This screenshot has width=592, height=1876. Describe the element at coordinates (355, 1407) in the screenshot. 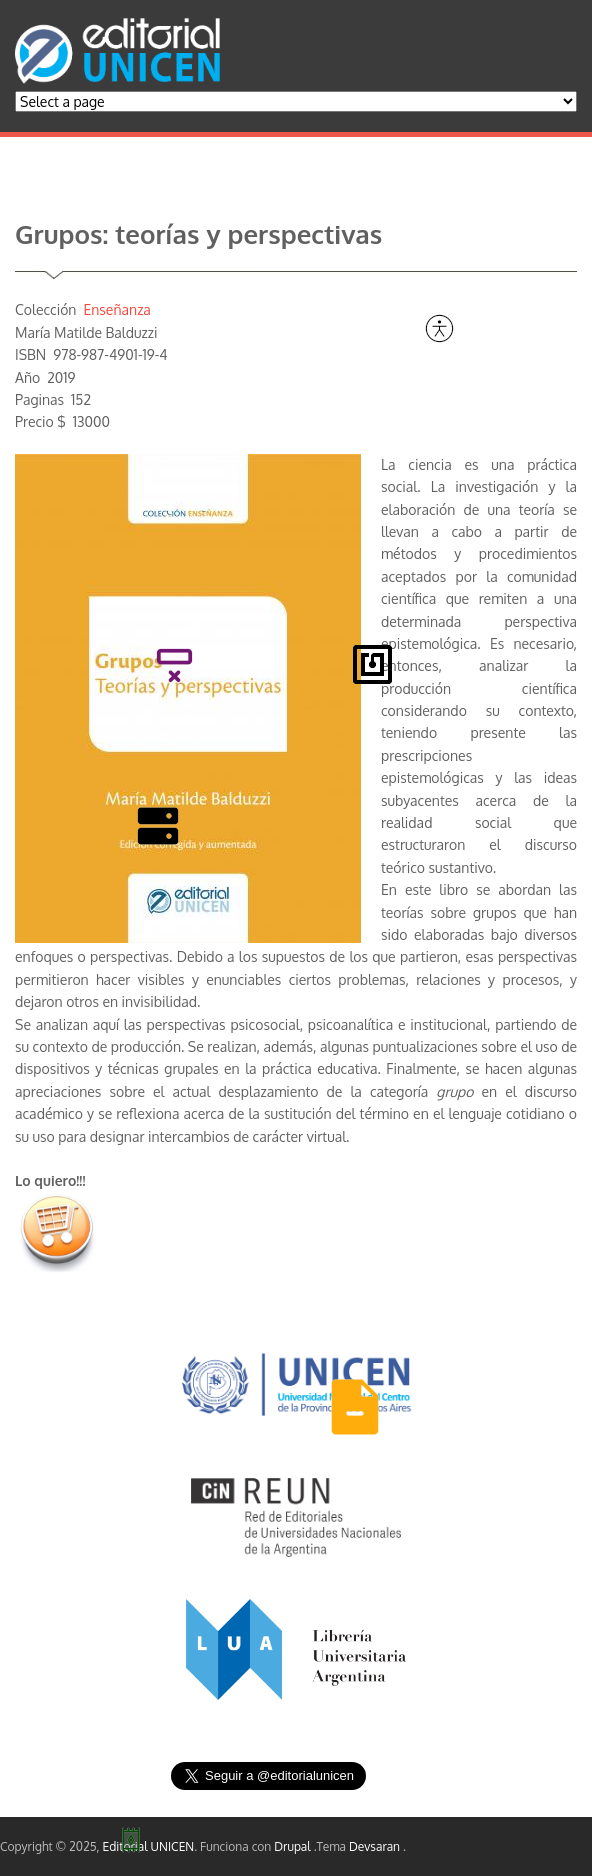

I see `remove content from a file` at that location.